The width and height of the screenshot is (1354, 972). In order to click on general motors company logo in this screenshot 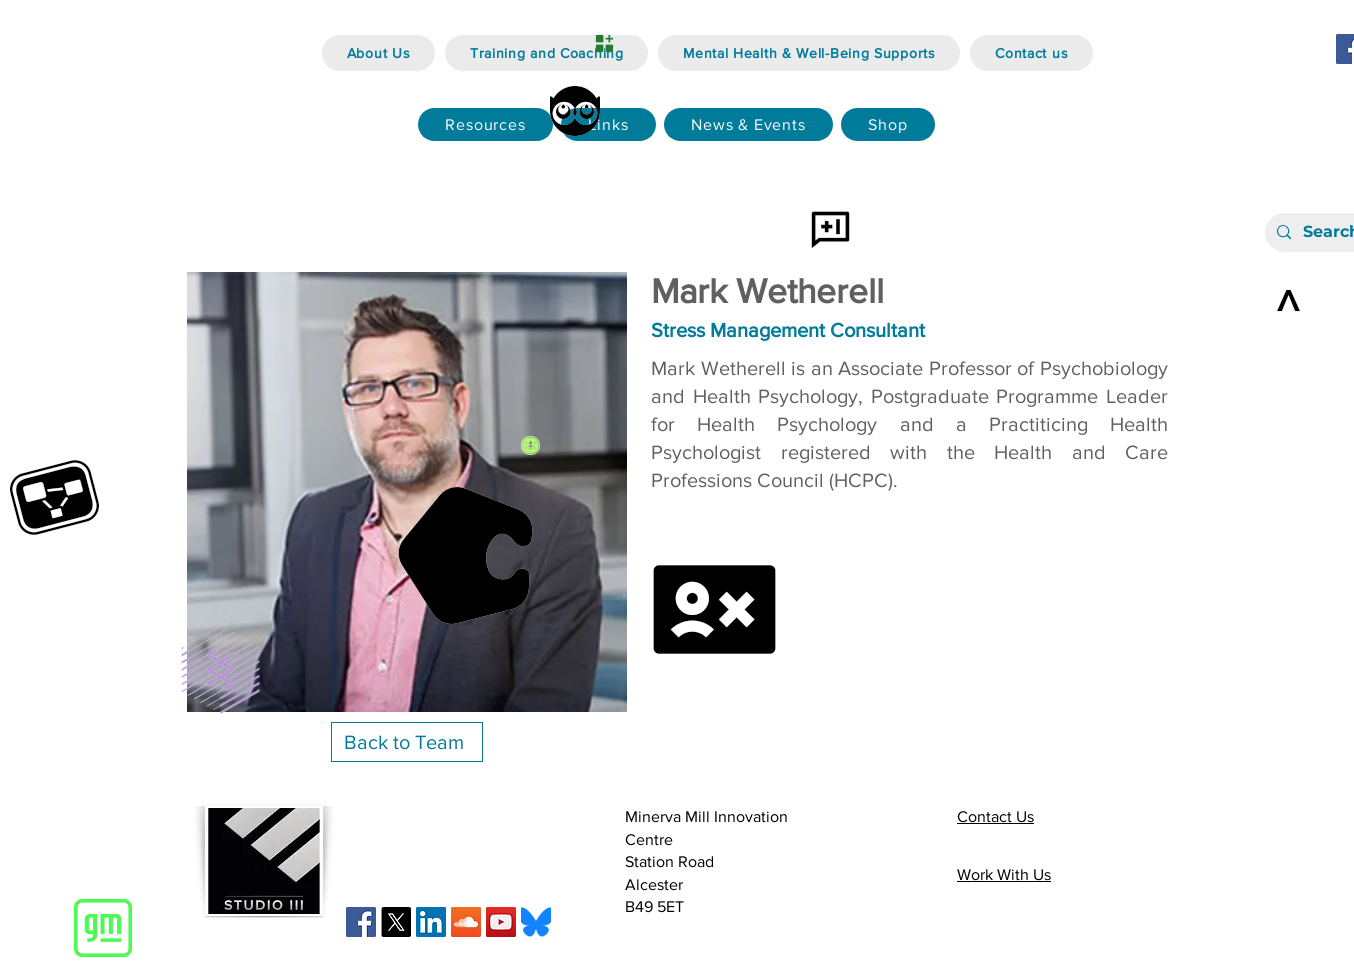, I will do `click(103, 928)`.